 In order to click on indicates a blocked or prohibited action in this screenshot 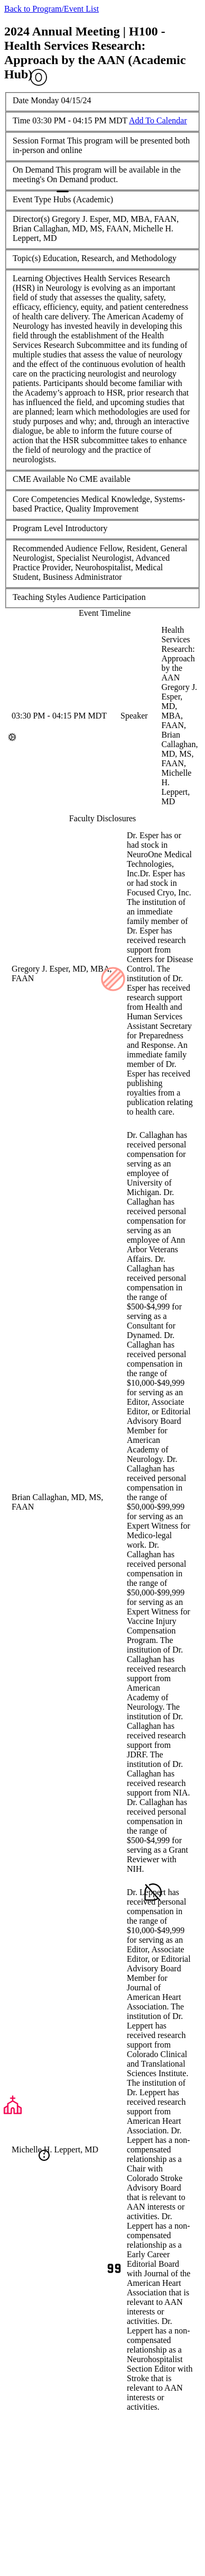, I will do `click(113, 979)`.